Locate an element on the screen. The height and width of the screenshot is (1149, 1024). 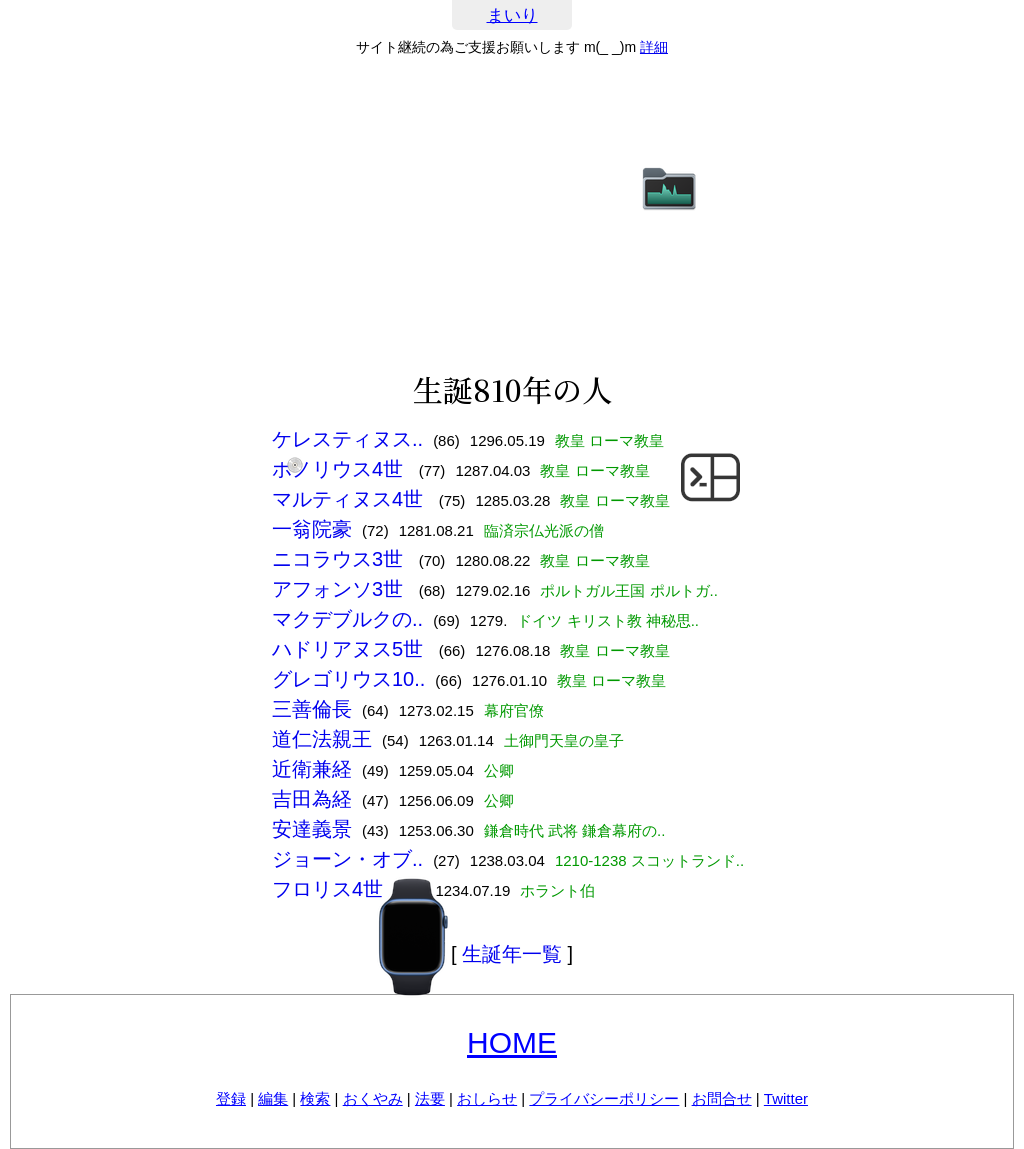
apple watch series 8 device icon is located at coordinates (412, 937).